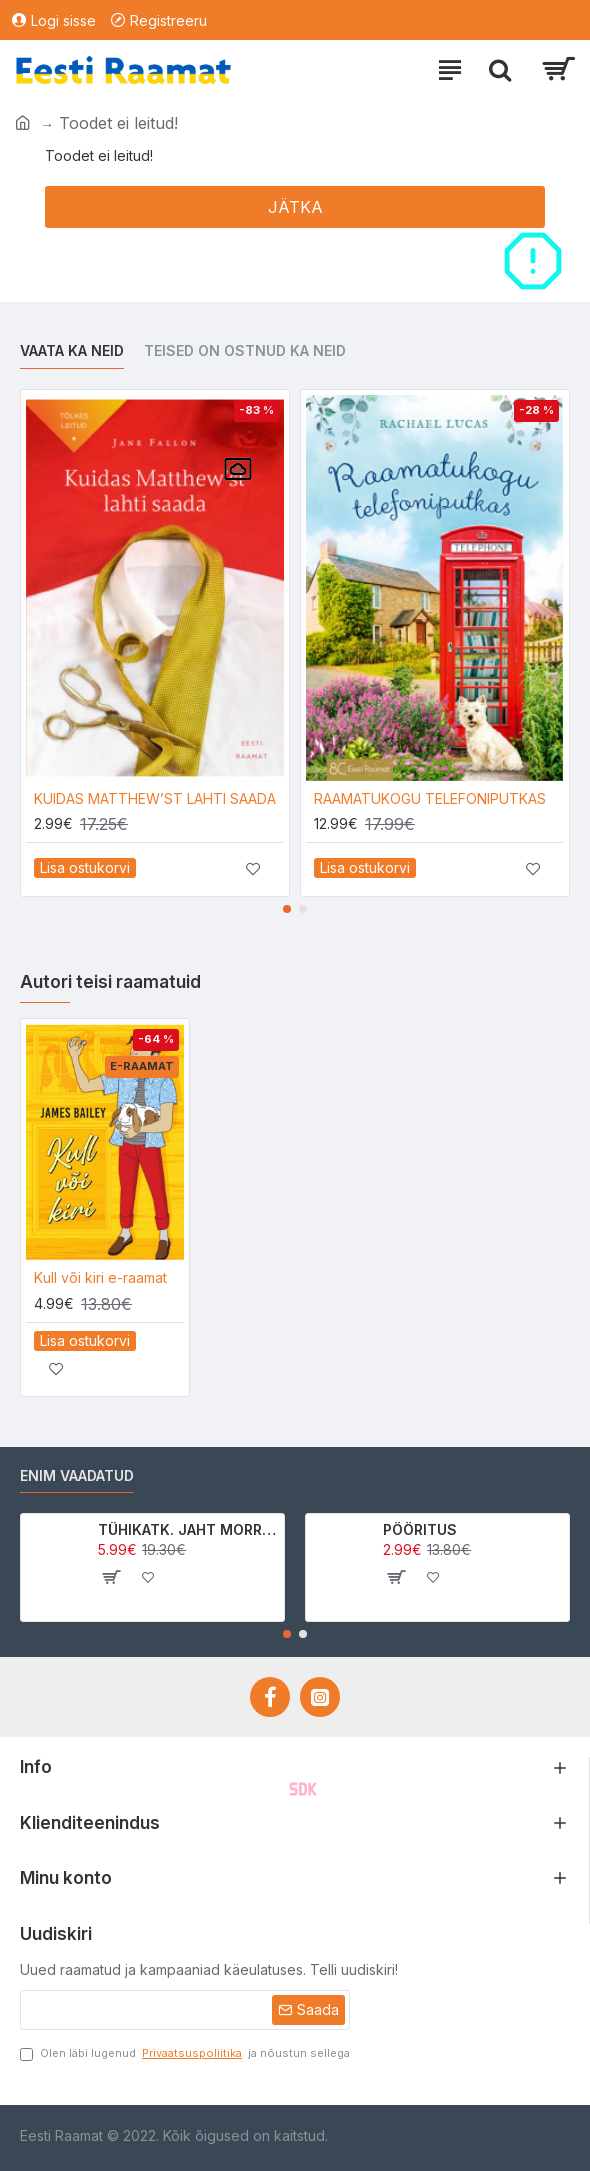 The height and width of the screenshot is (2171, 590). Describe the element at coordinates (238, 469) in the screenshot. I see `access daydream or screensaver settings` at that location.